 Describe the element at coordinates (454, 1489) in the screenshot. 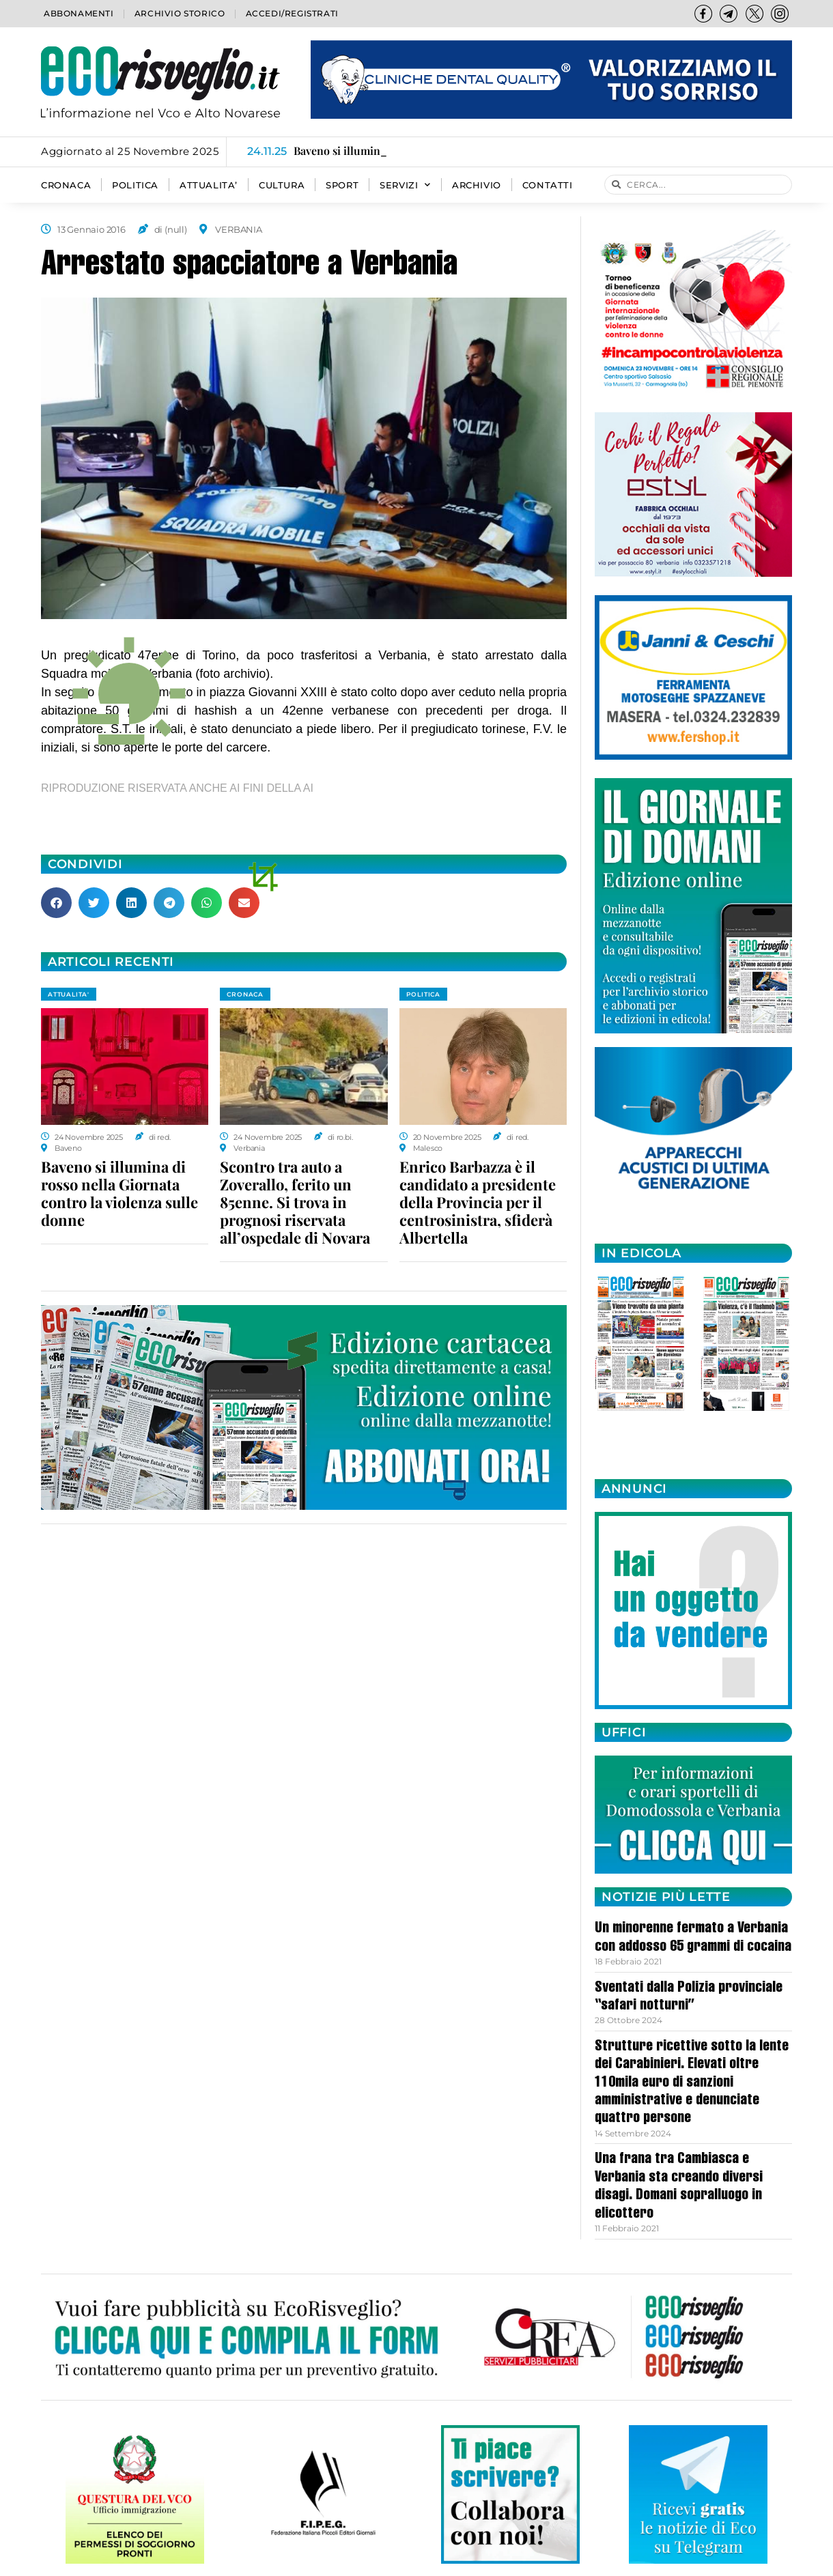

I see `delete a row from a table or spreadsheet` at that location.